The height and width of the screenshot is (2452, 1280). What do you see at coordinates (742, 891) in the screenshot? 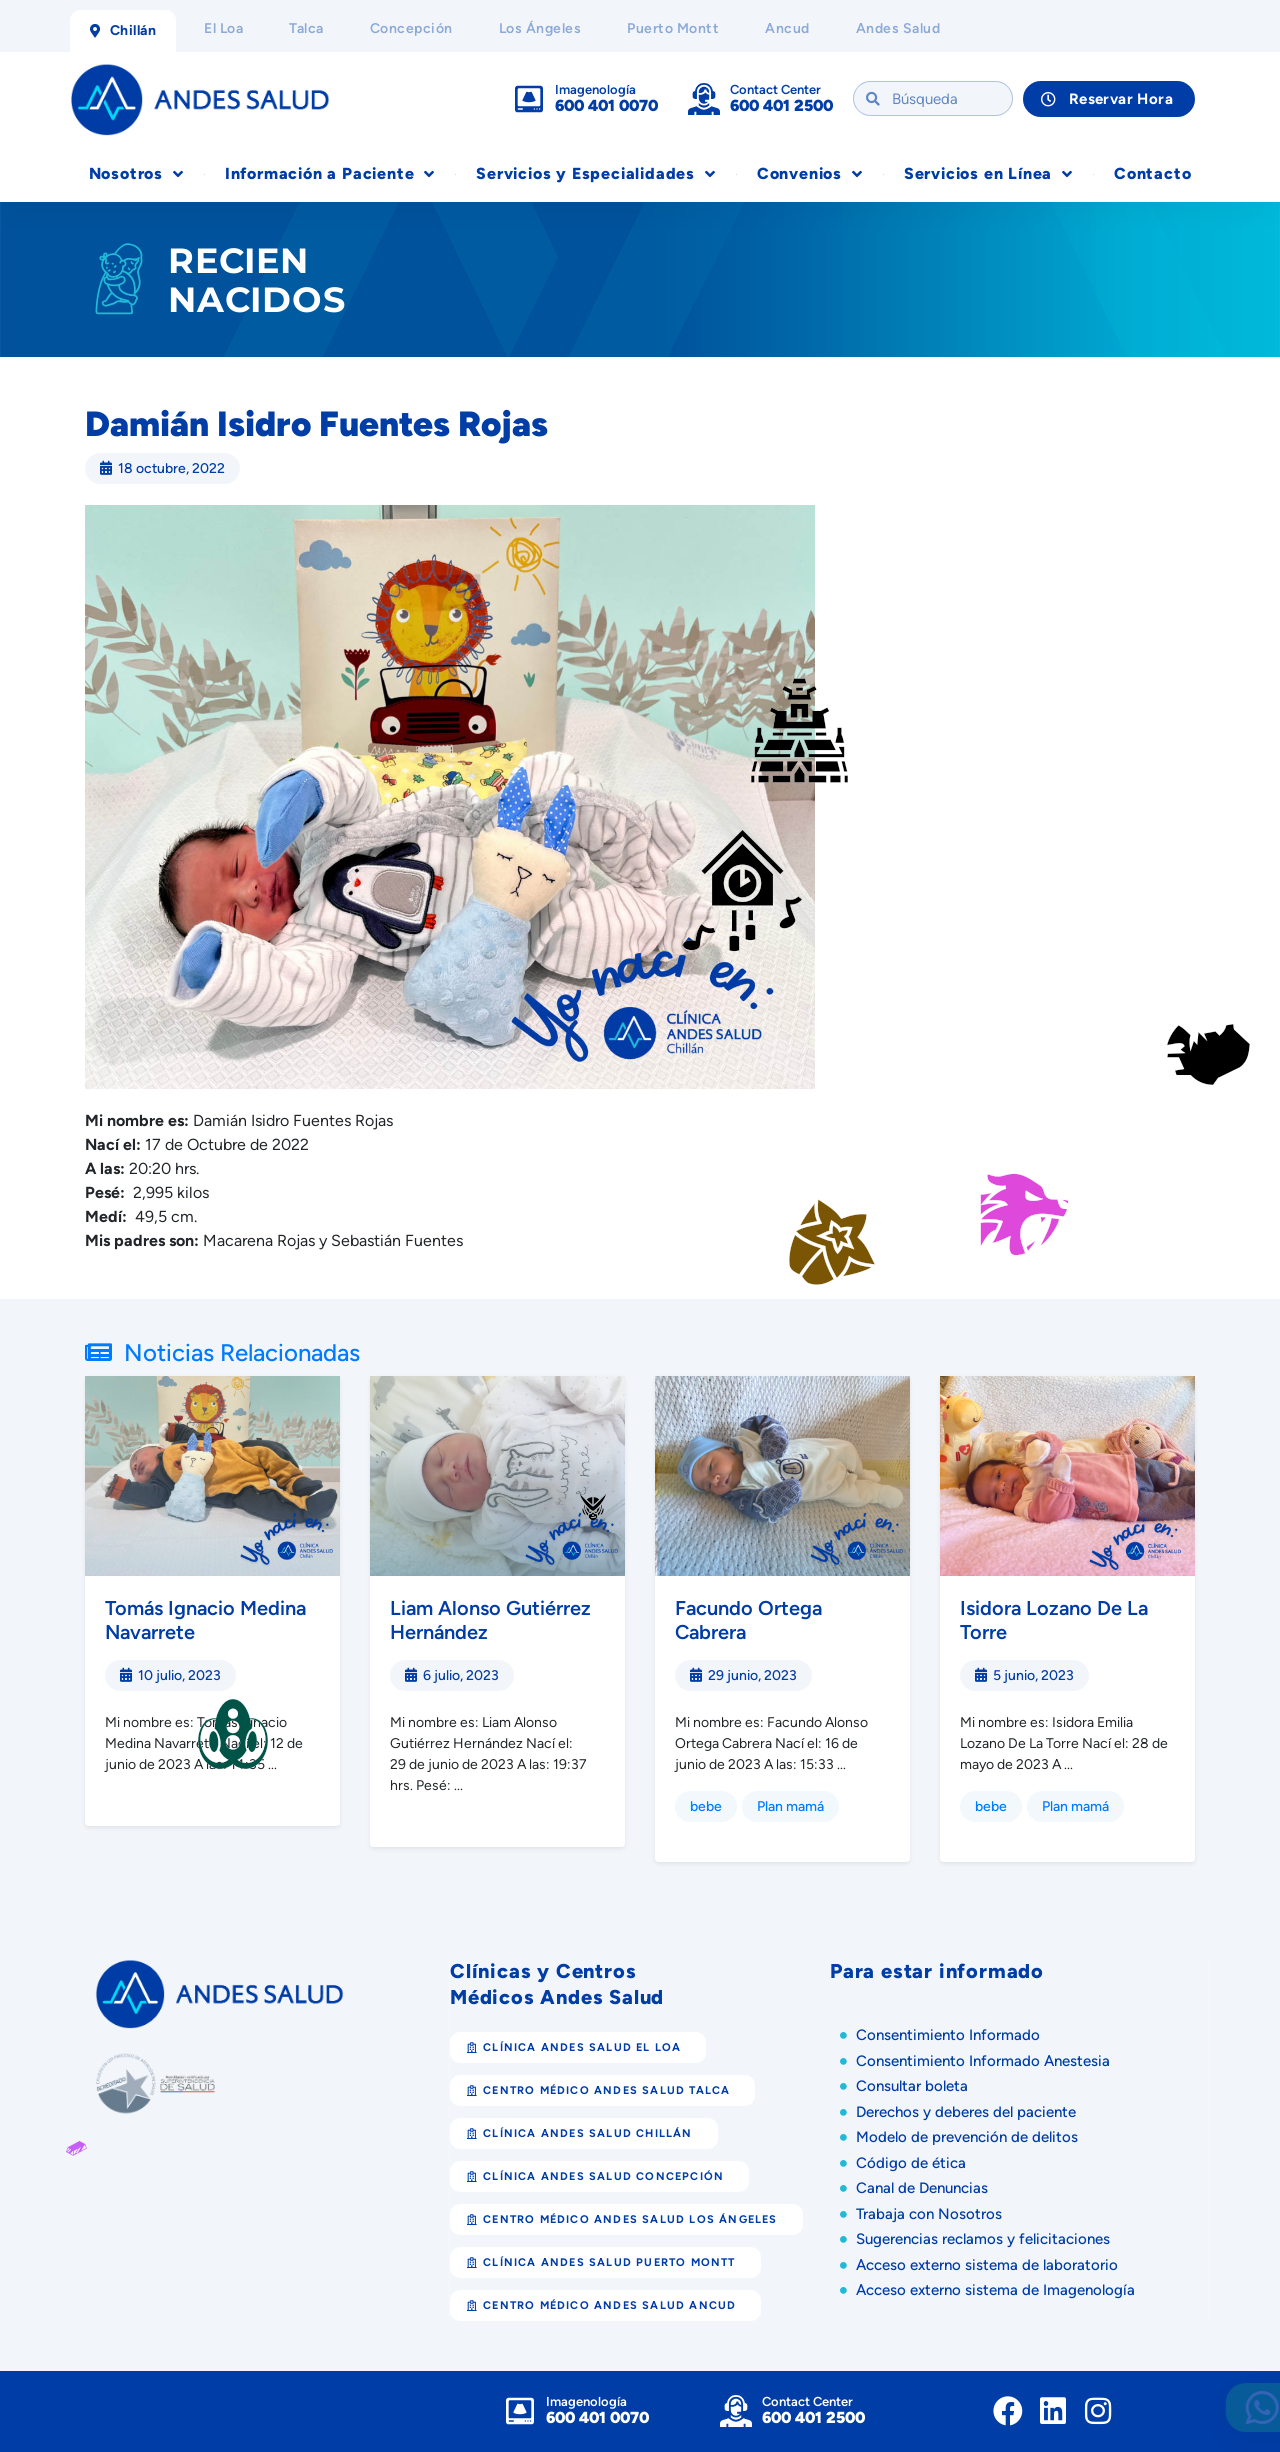
I see `set a scheduled reminder or alarm` at bounding box center [742, 891].